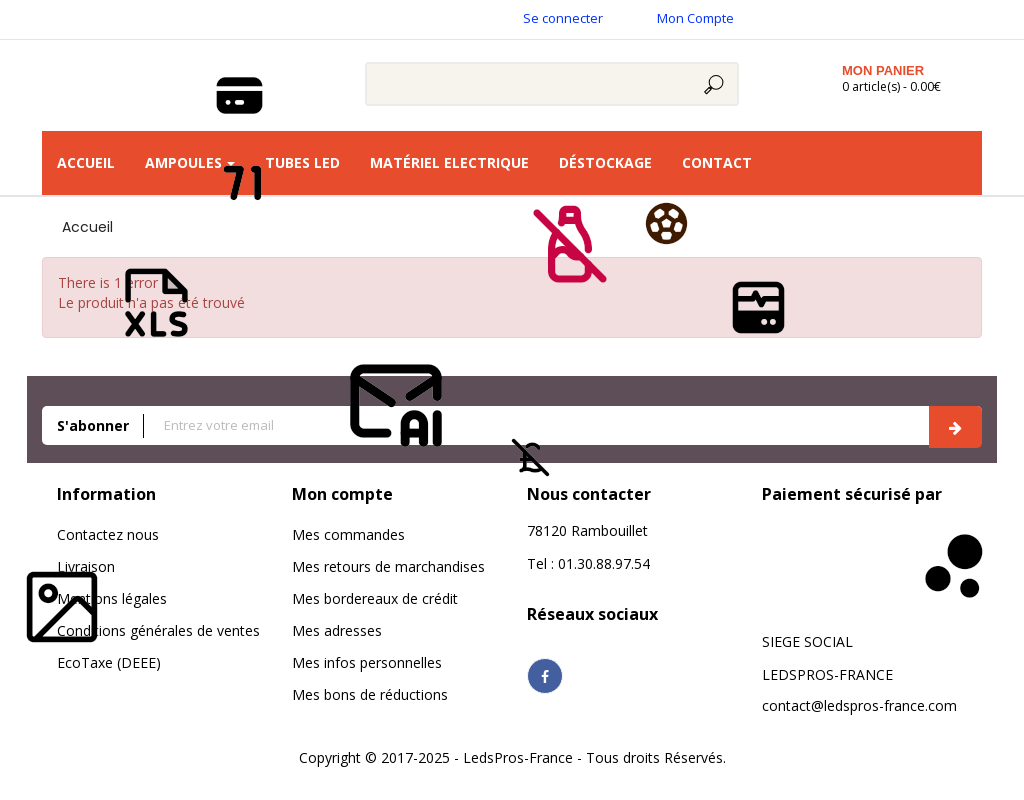 This screenshot has height=800, width=1024. Describe the element at coordinates (396, 401) in the screenshot. I see `access AI-powered email features` at that location.